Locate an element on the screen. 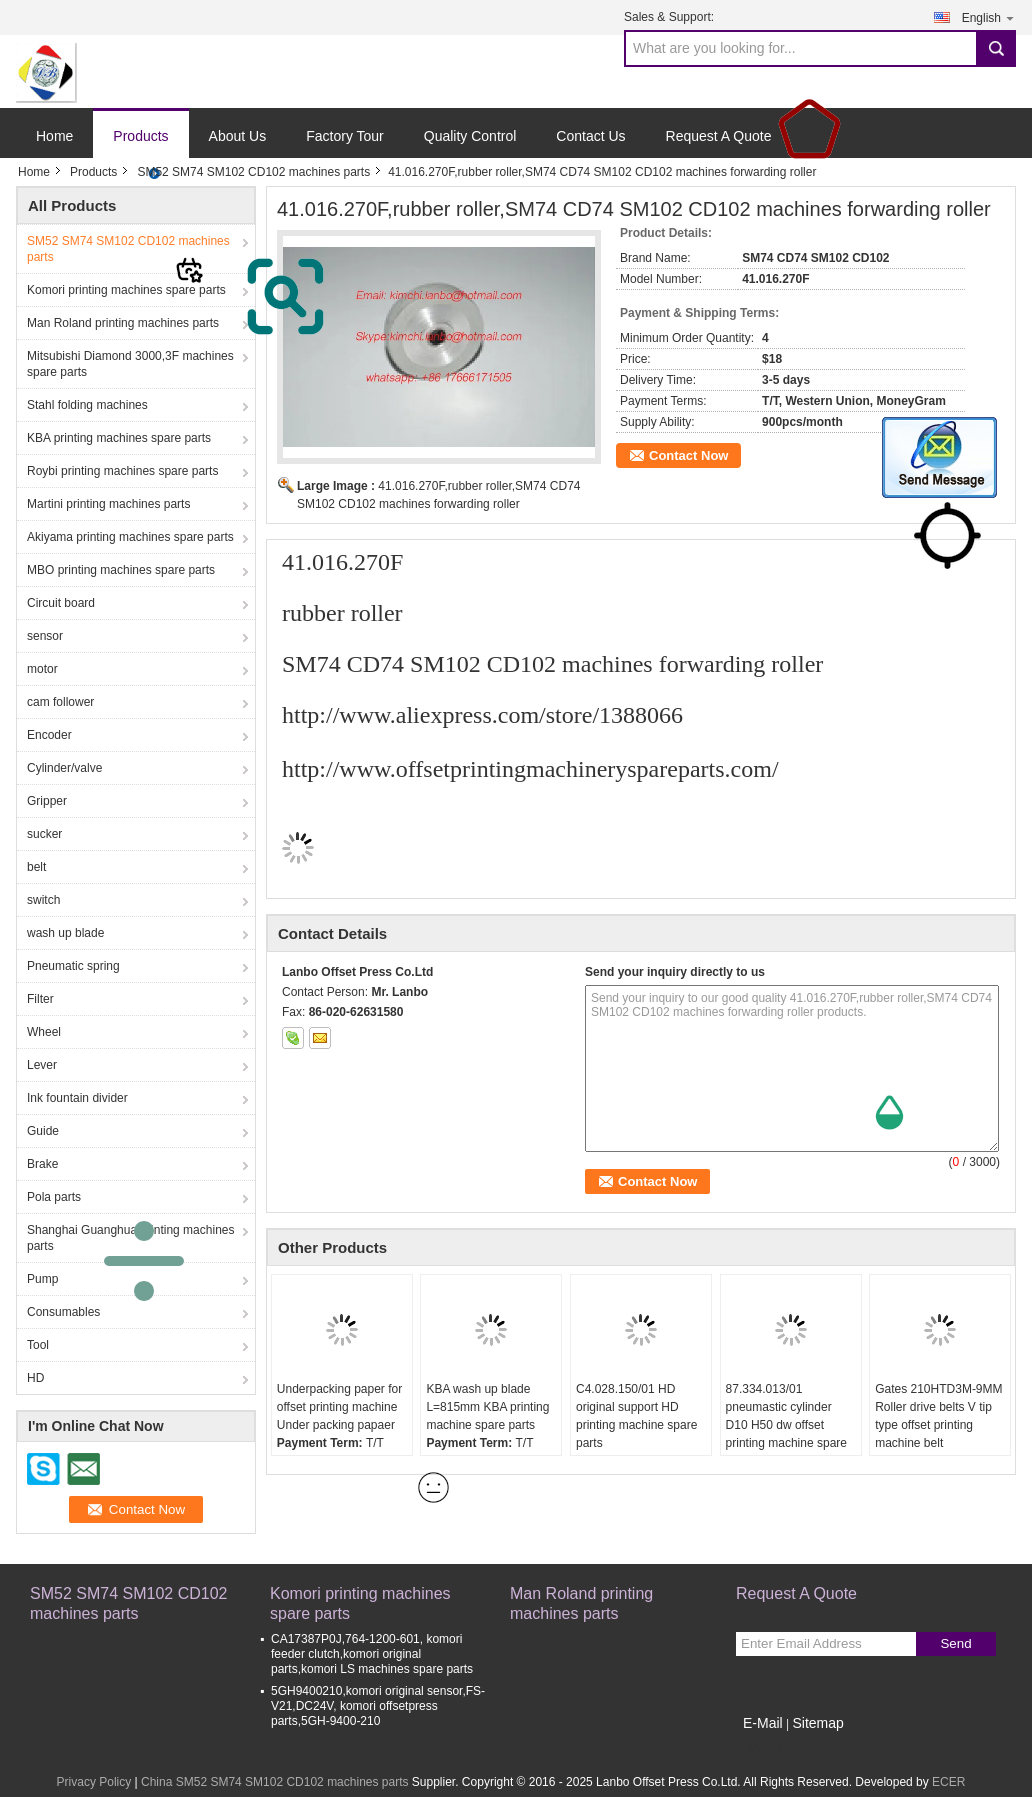 The height and width of the screenshot is (1797, 1032). add item to favorites from cart is located at coordinates (189, 269).